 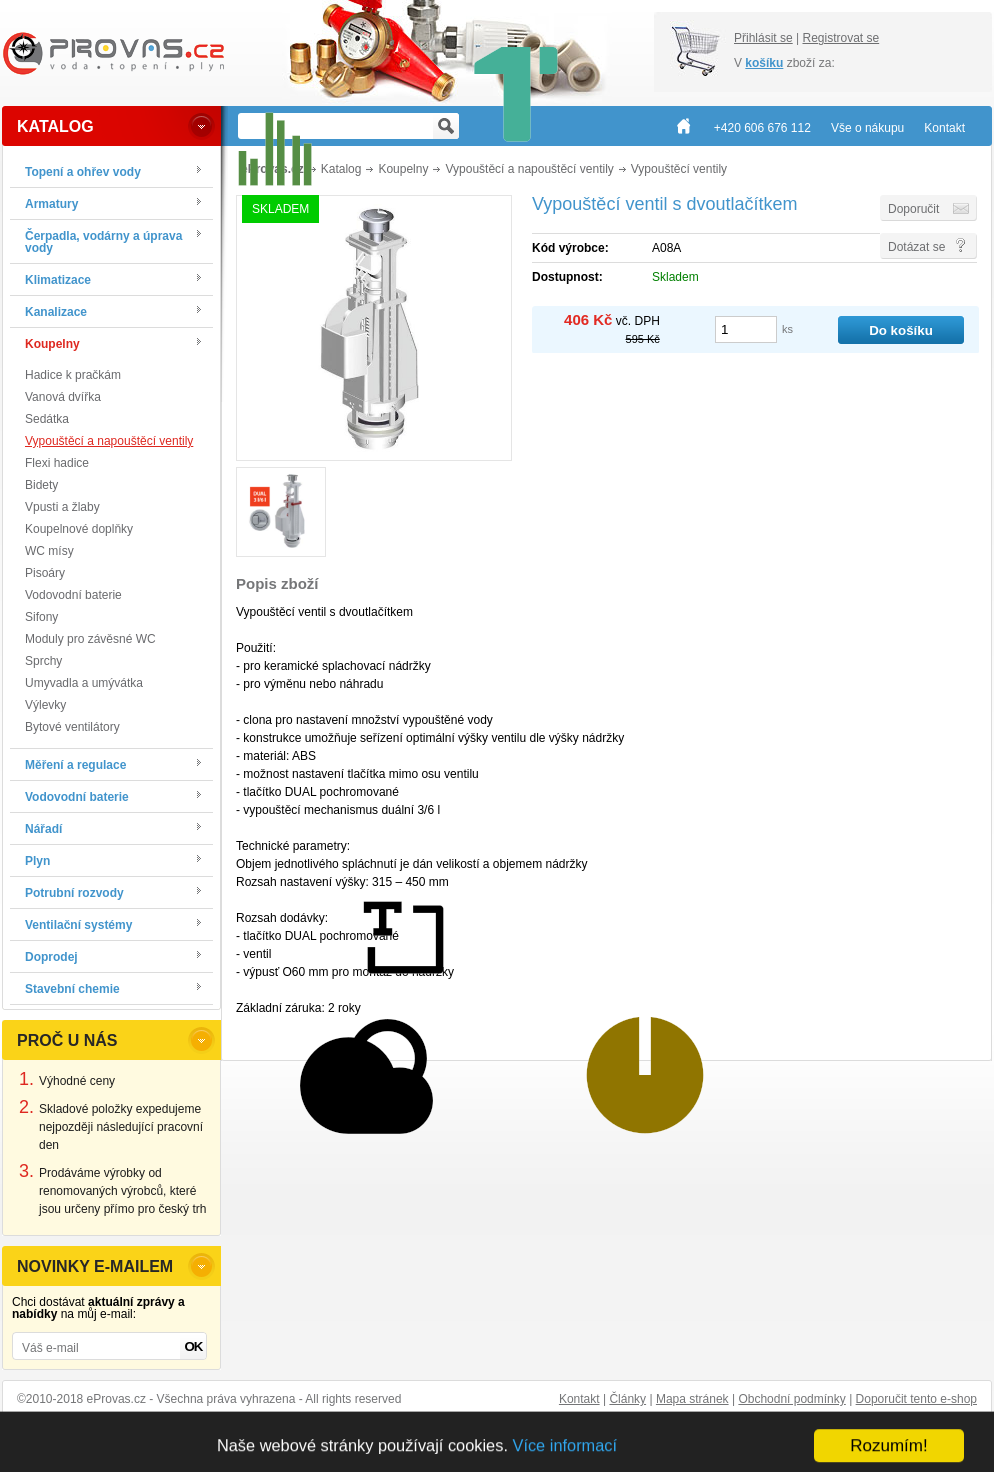 What do you see at coordinates (517, 92) in the screenshot?
I see `access design or creative tools` at bounding box center [517, 92].